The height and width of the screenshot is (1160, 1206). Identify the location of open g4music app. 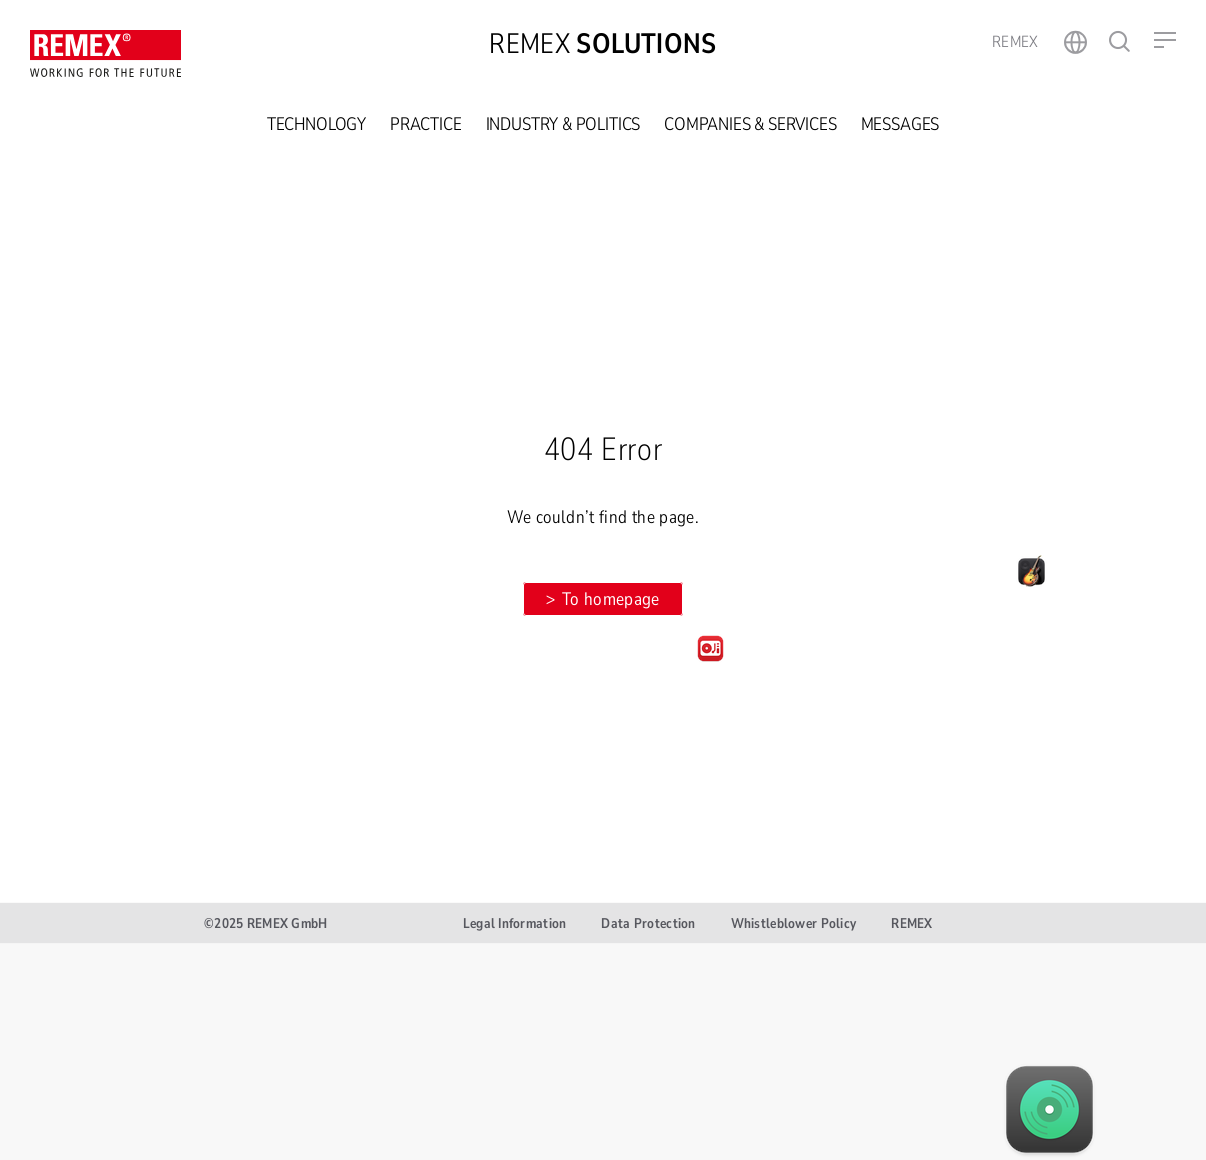
(1049, 1109).